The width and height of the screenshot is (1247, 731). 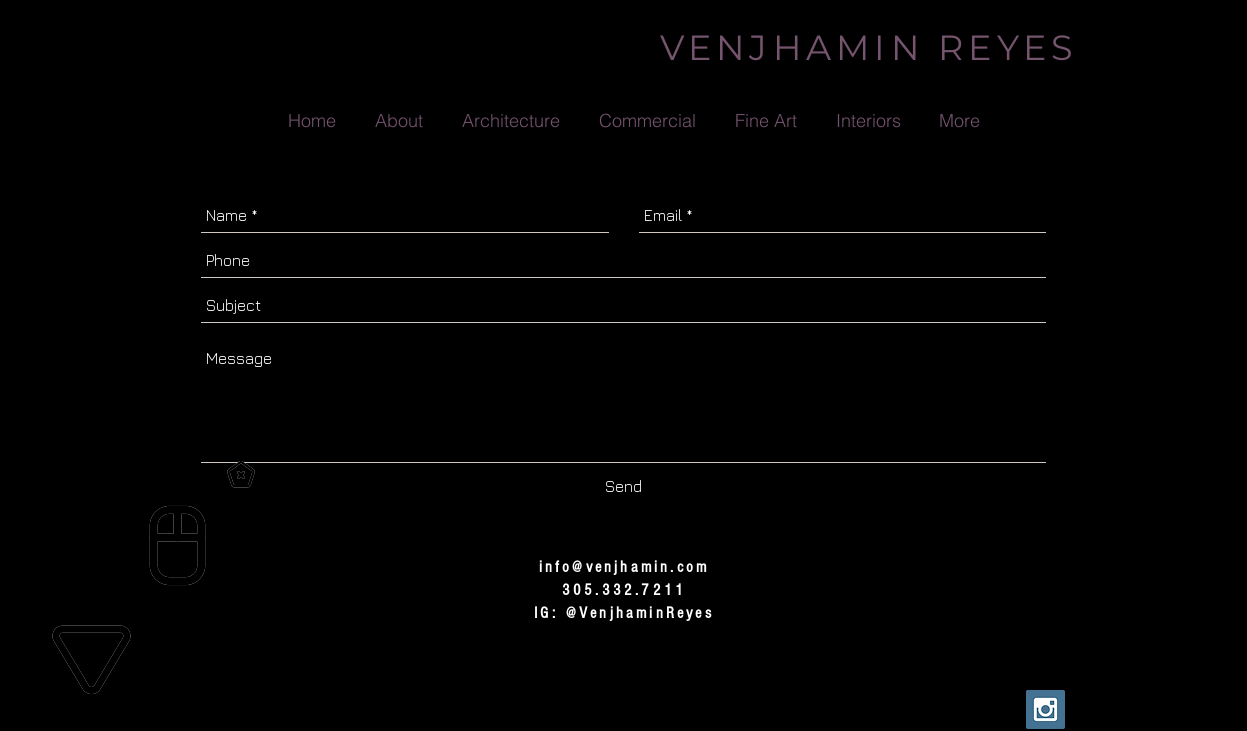 What do you see at coordinates (241, 475) in the screenshot?
I see `remove or delete a selected shape` at bounding box center [241, 475].